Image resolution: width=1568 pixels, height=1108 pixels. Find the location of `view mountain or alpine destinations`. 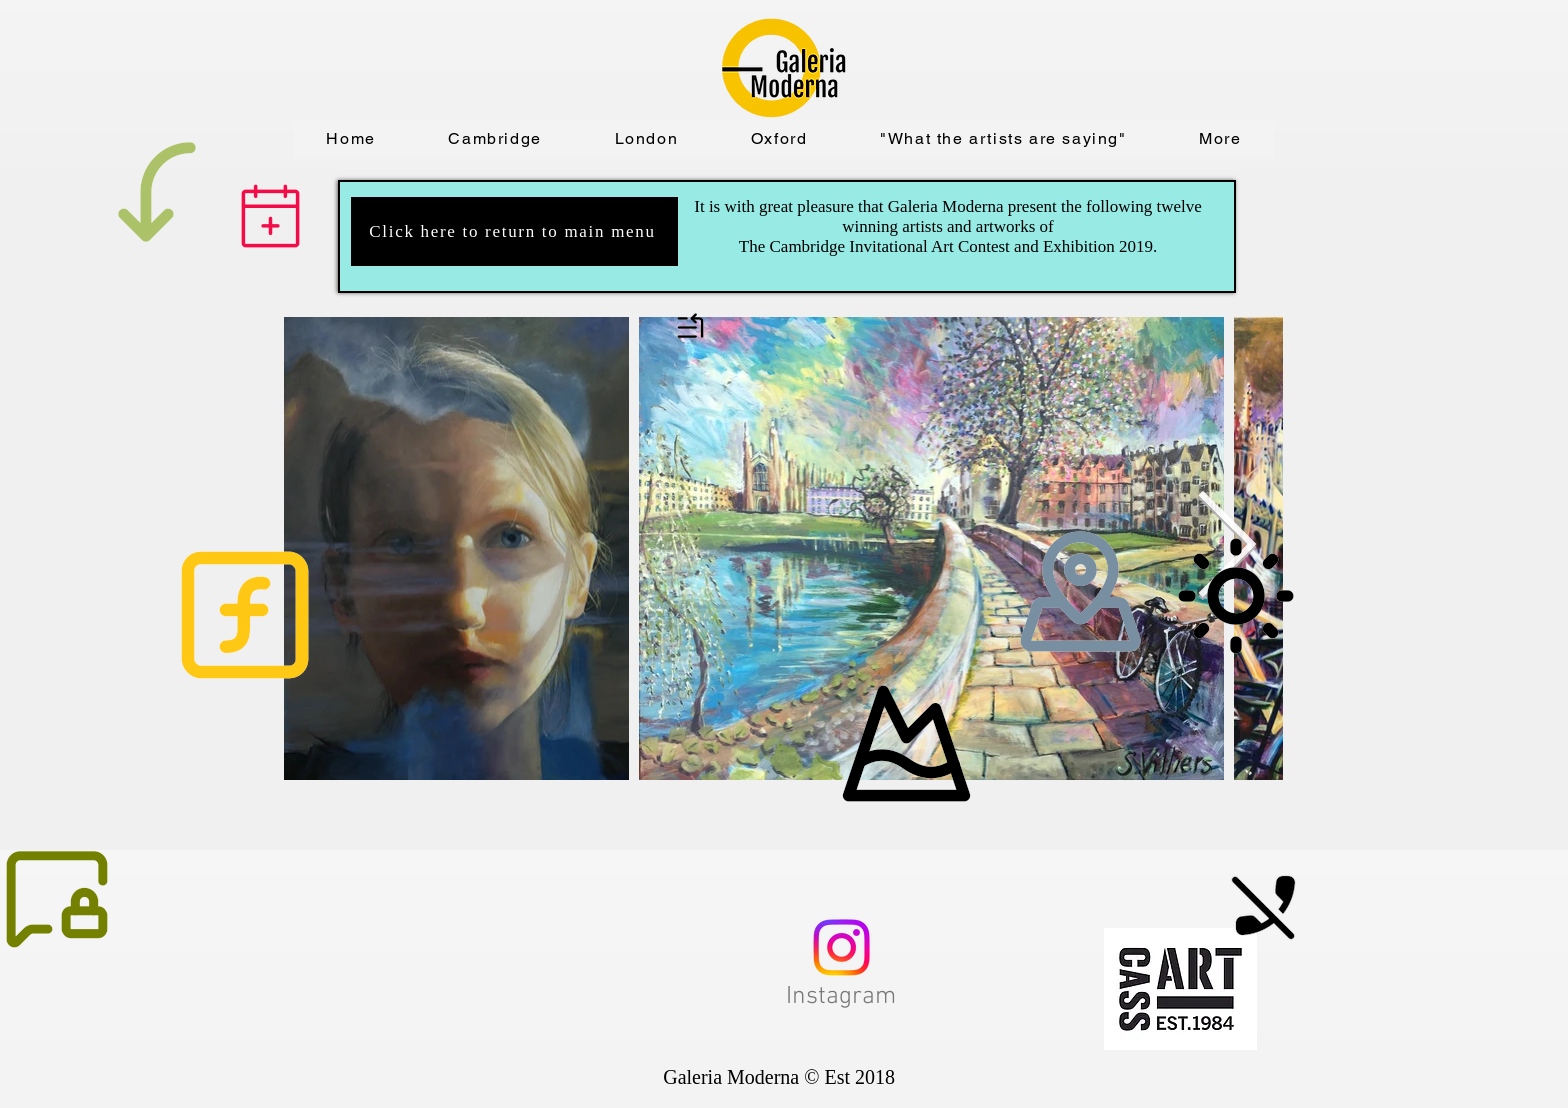

view mountain or alpine destinations is located at coordinates (906, 743).